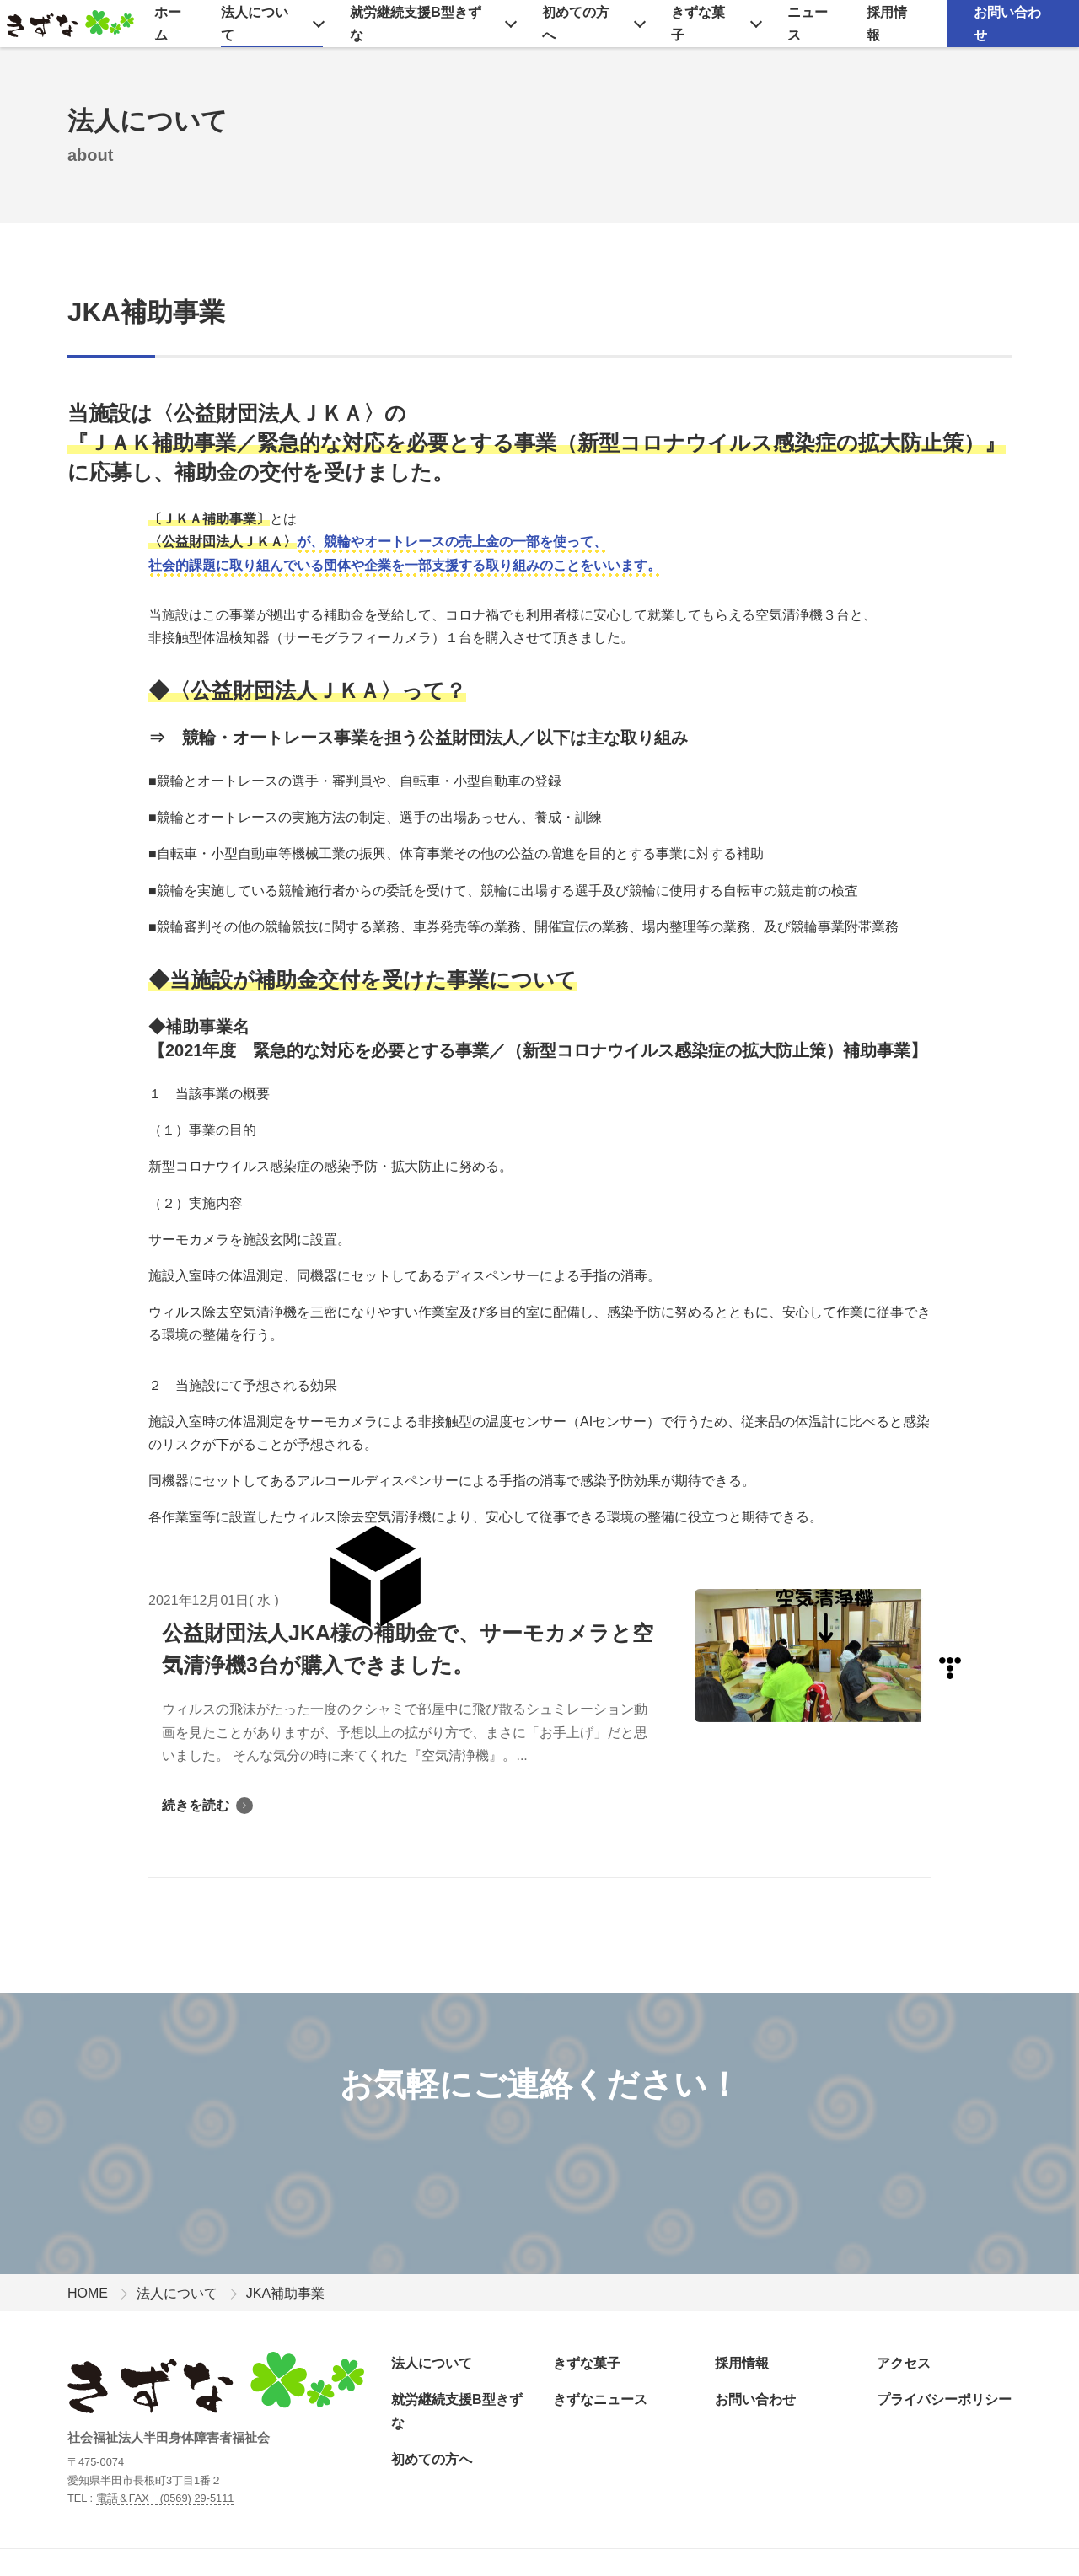 The image size is (1079, 2576). What do you see at coordinates (950, 1668) in the screenshot?
I see `telefonica brand logo` at bounding box center [950, 1668].